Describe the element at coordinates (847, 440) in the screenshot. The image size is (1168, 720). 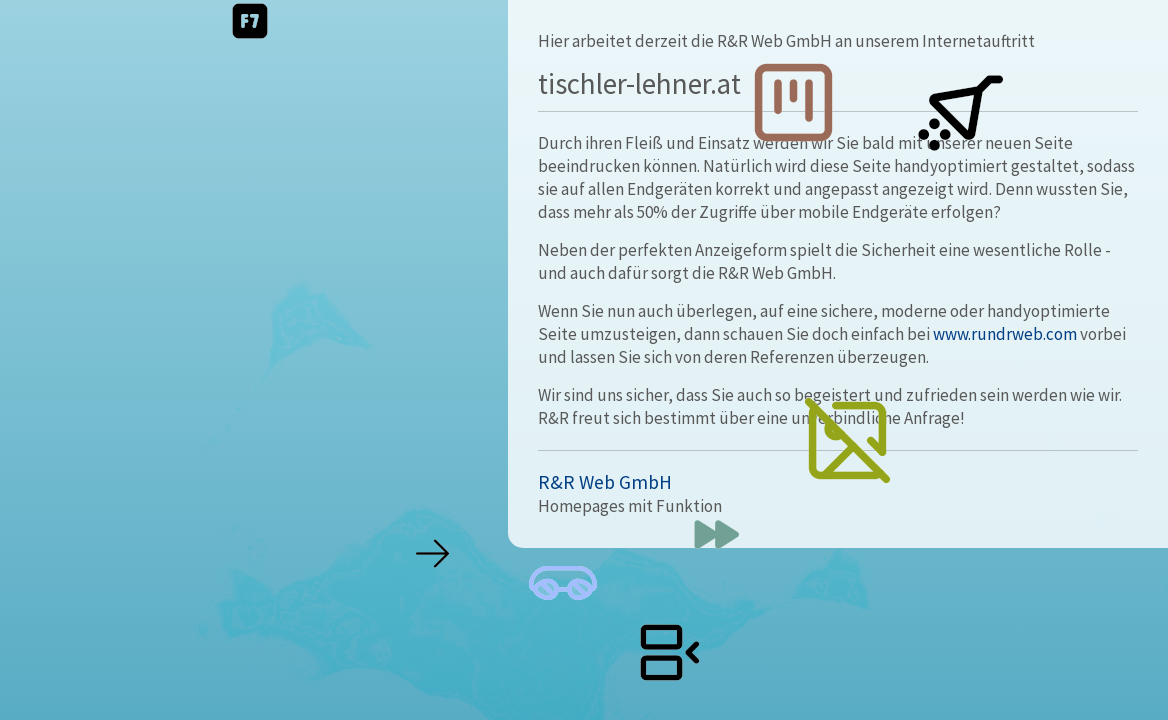
I see `image failed to load` at that location.